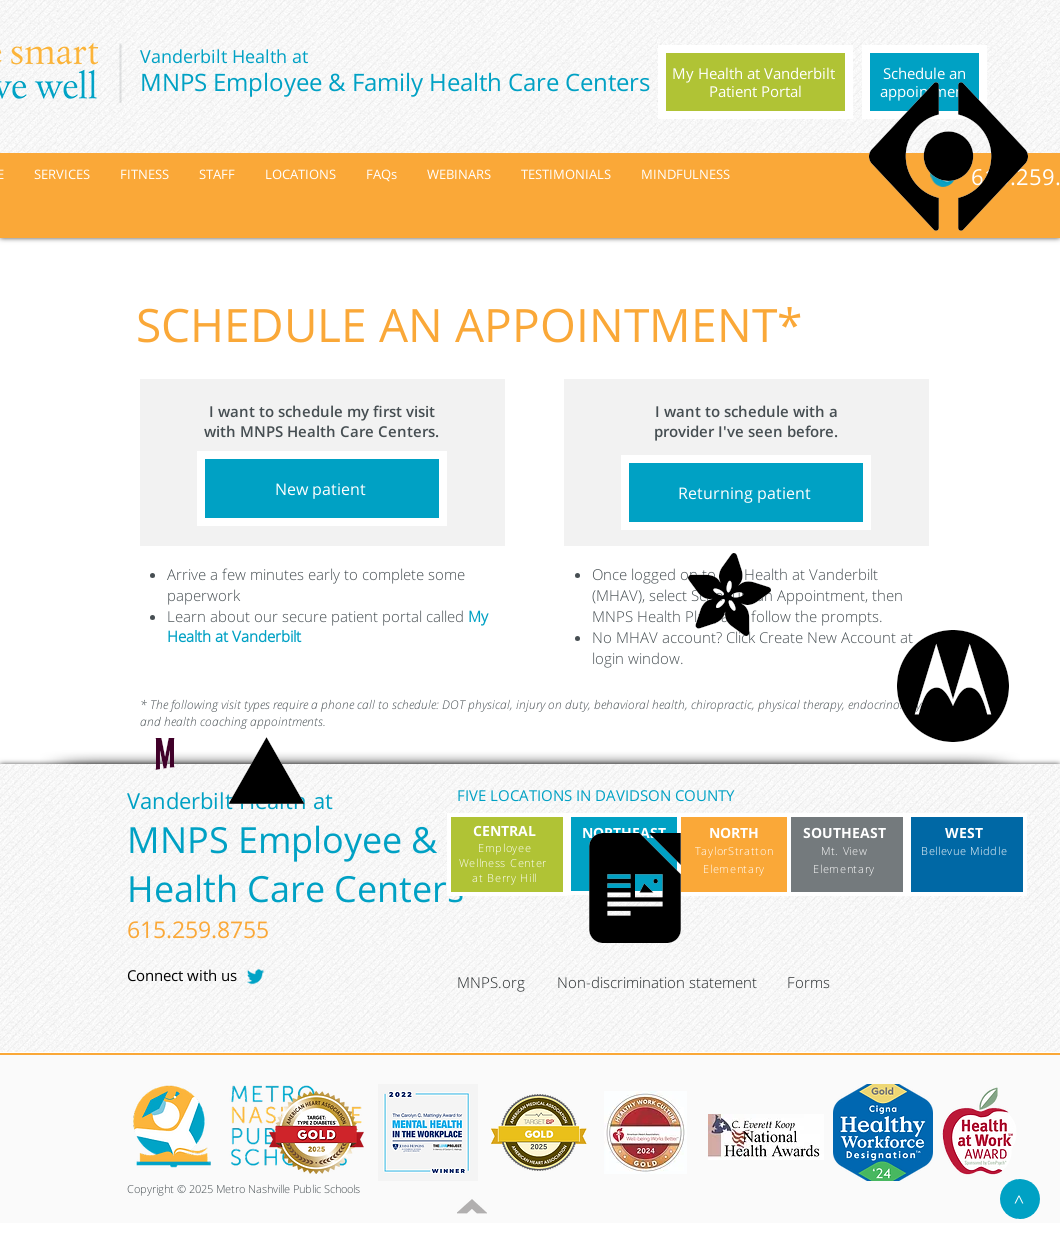  What do you see at coordinates (948, 156) in the screenshot?
I see `codestream logo` at bounding box center [948, 156].